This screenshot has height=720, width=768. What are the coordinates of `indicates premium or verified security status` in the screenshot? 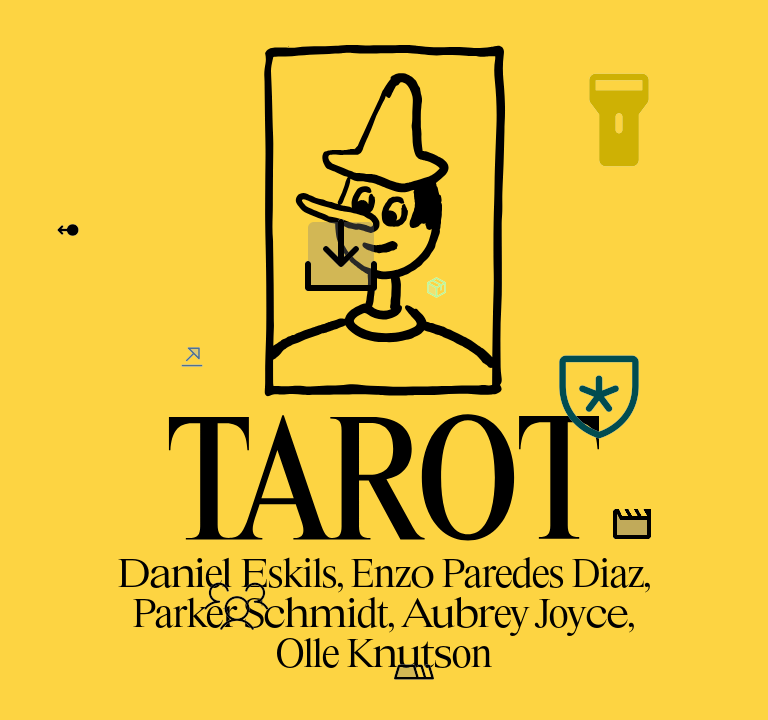 It's located at (599, 392).